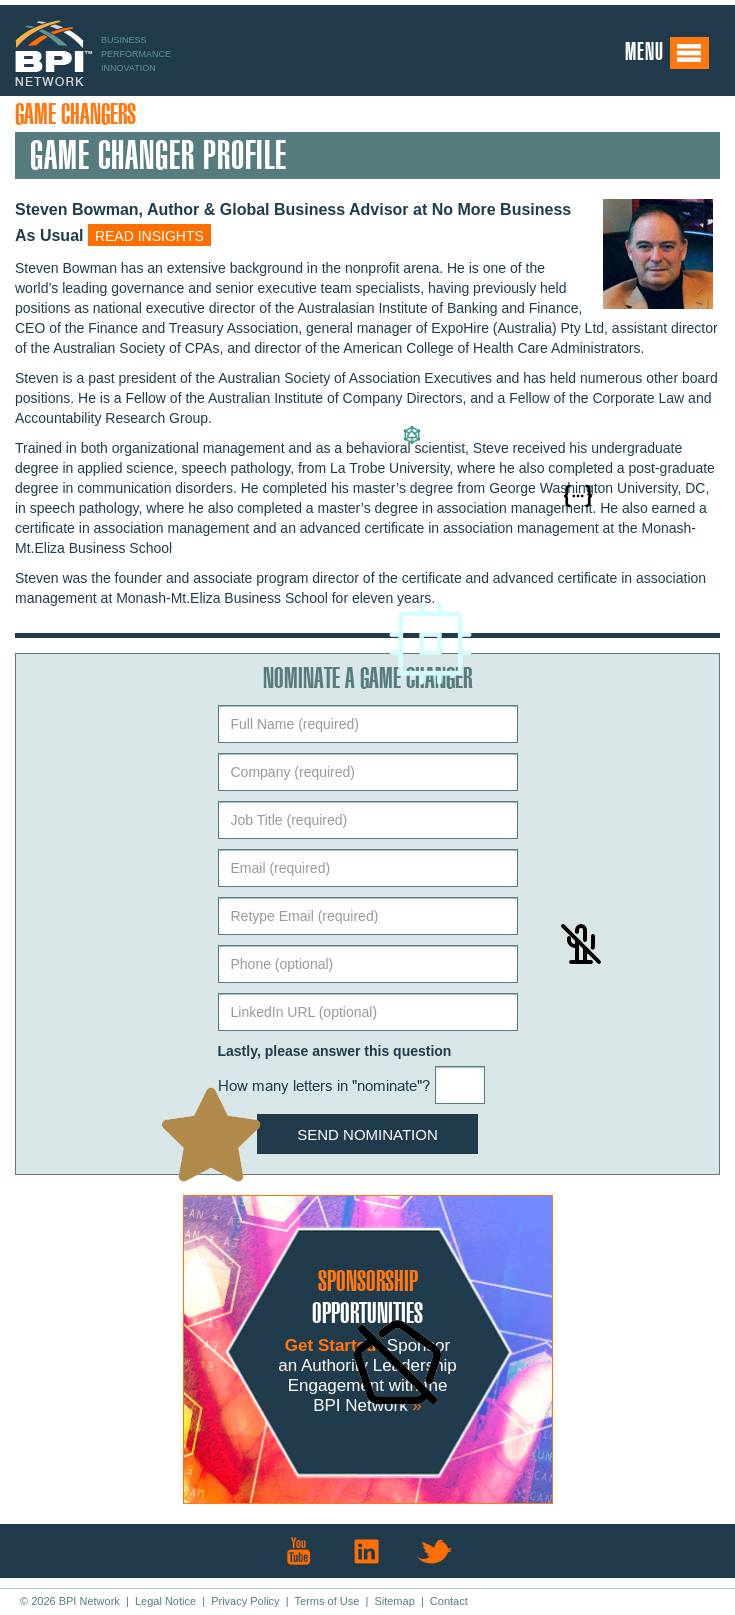 Image resolution: width=735 pixels, height=1615 pixels. Describe the element at coordinates (412, 435) in the screenshot. I see `storj decentralized cloud storage logo` at that location.